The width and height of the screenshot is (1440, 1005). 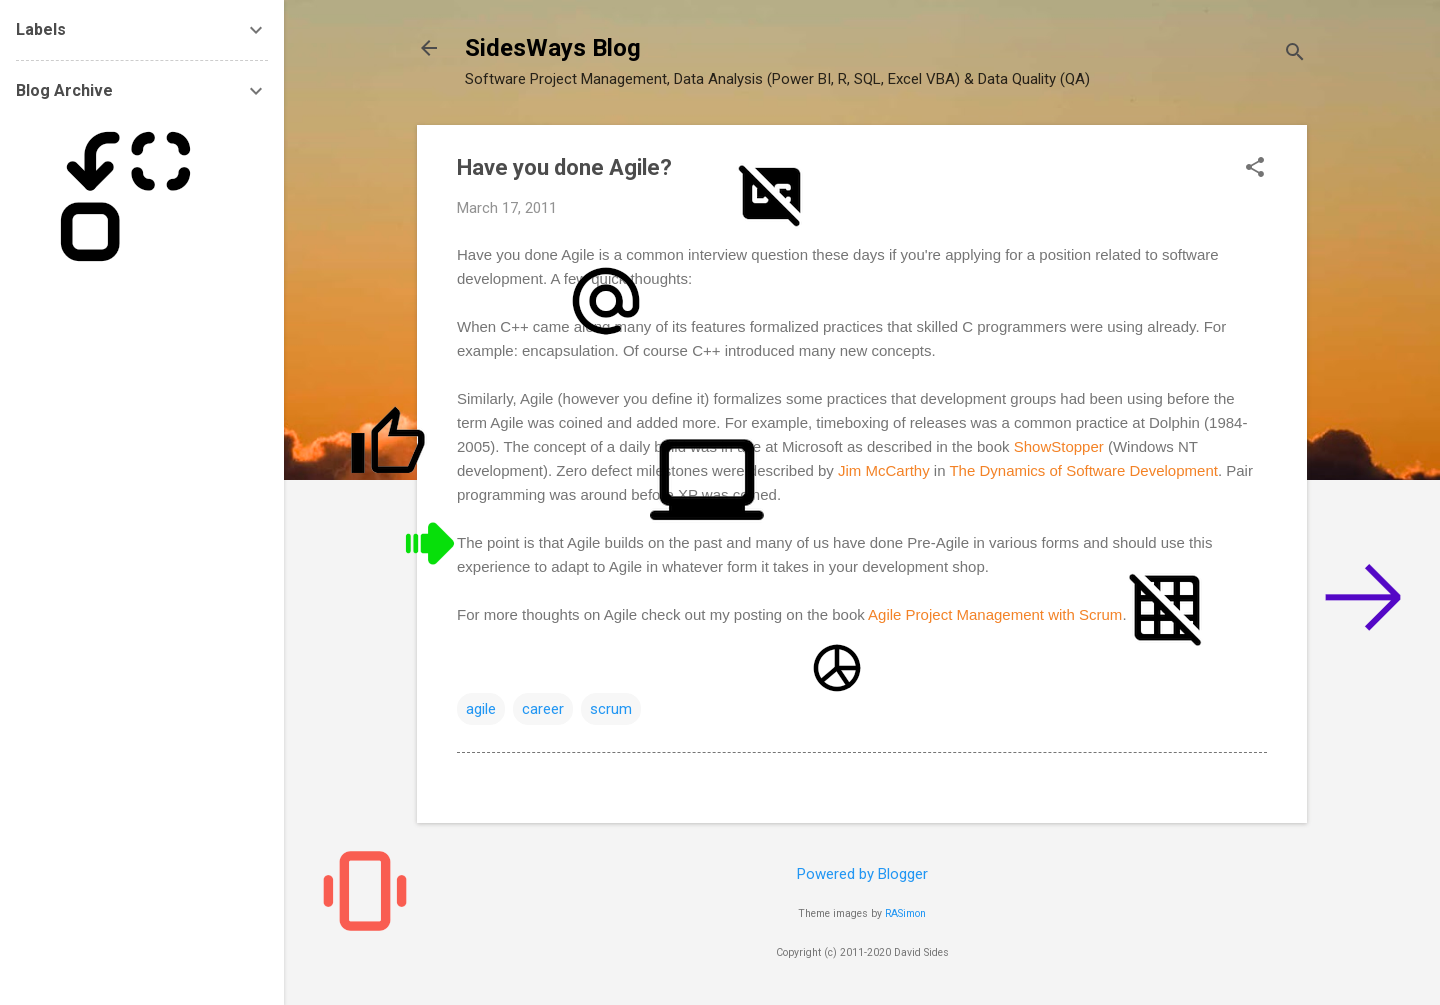 What do you see at coordinates (388, 443) in the screenshot?
I see `like or upvote content` at bounding box center [388, 443].